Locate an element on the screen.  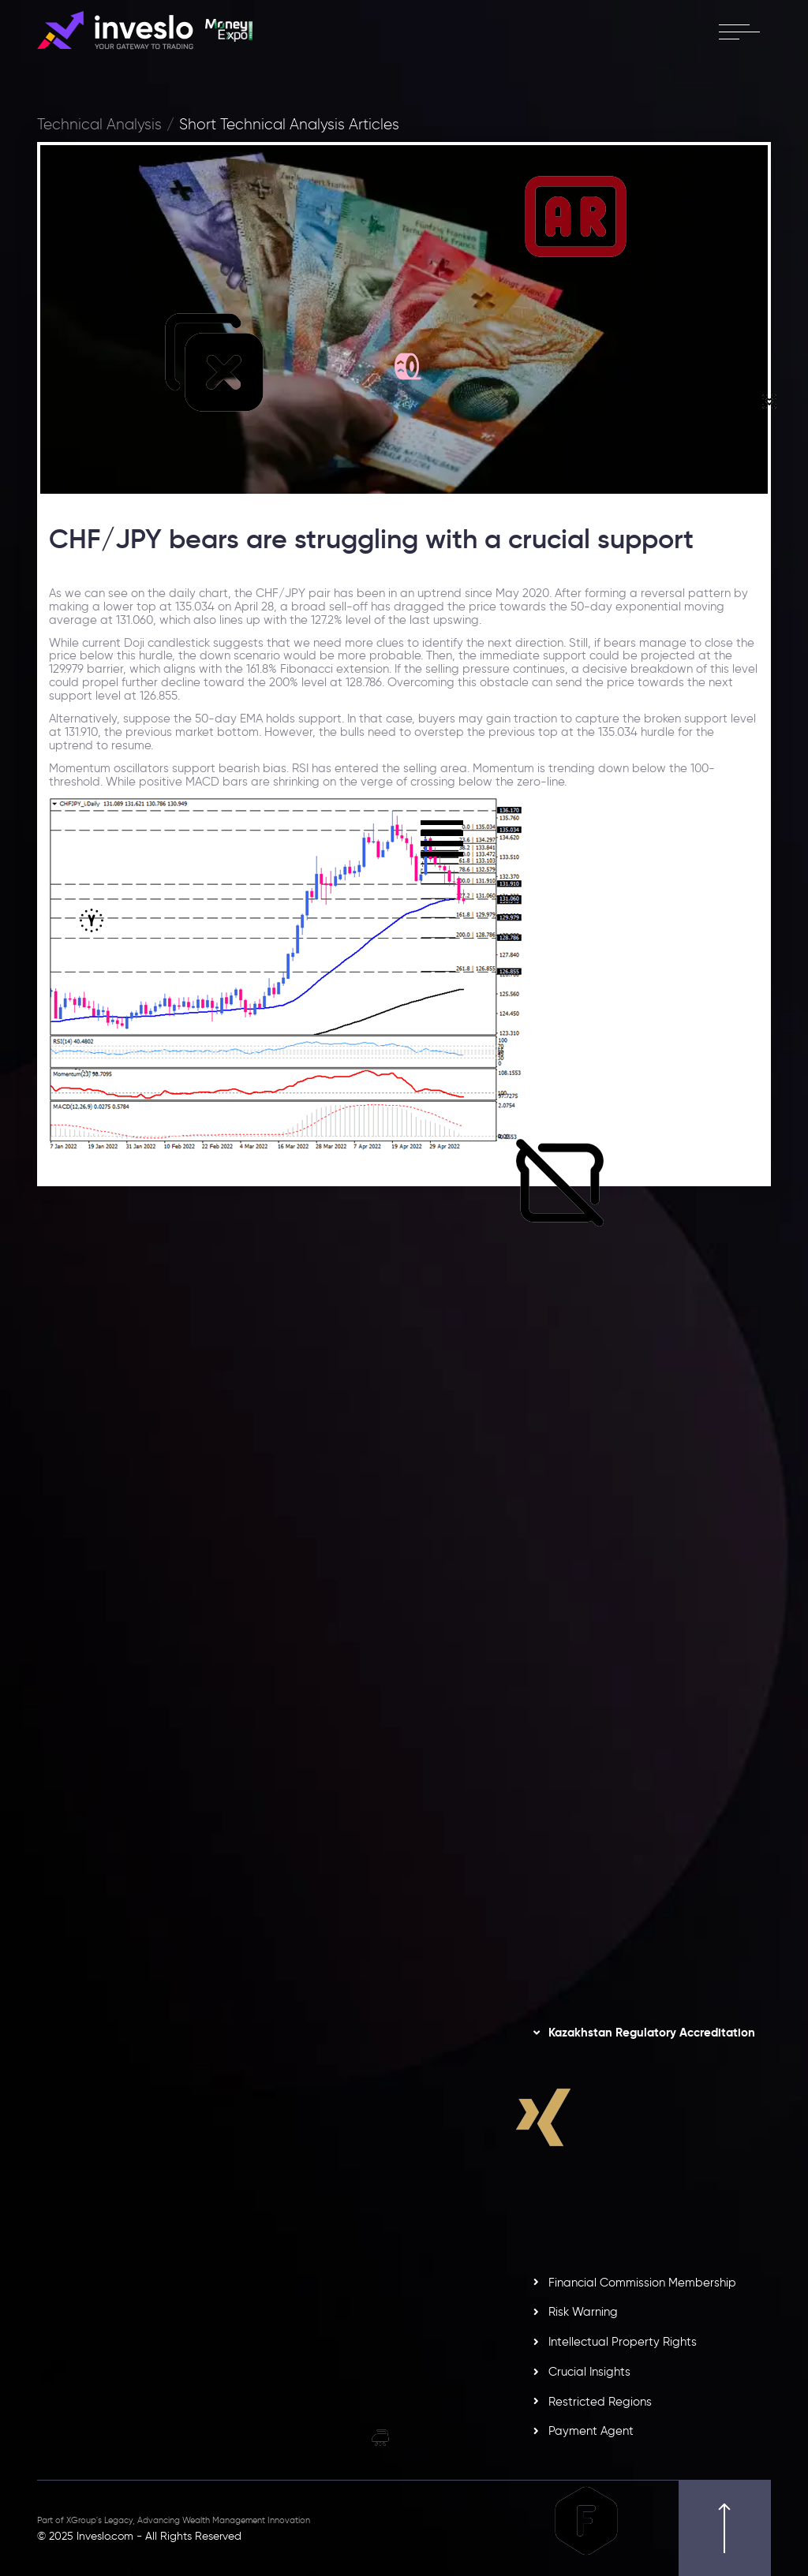
indicates augmented reality feature available is located at coordinates (575, 216).